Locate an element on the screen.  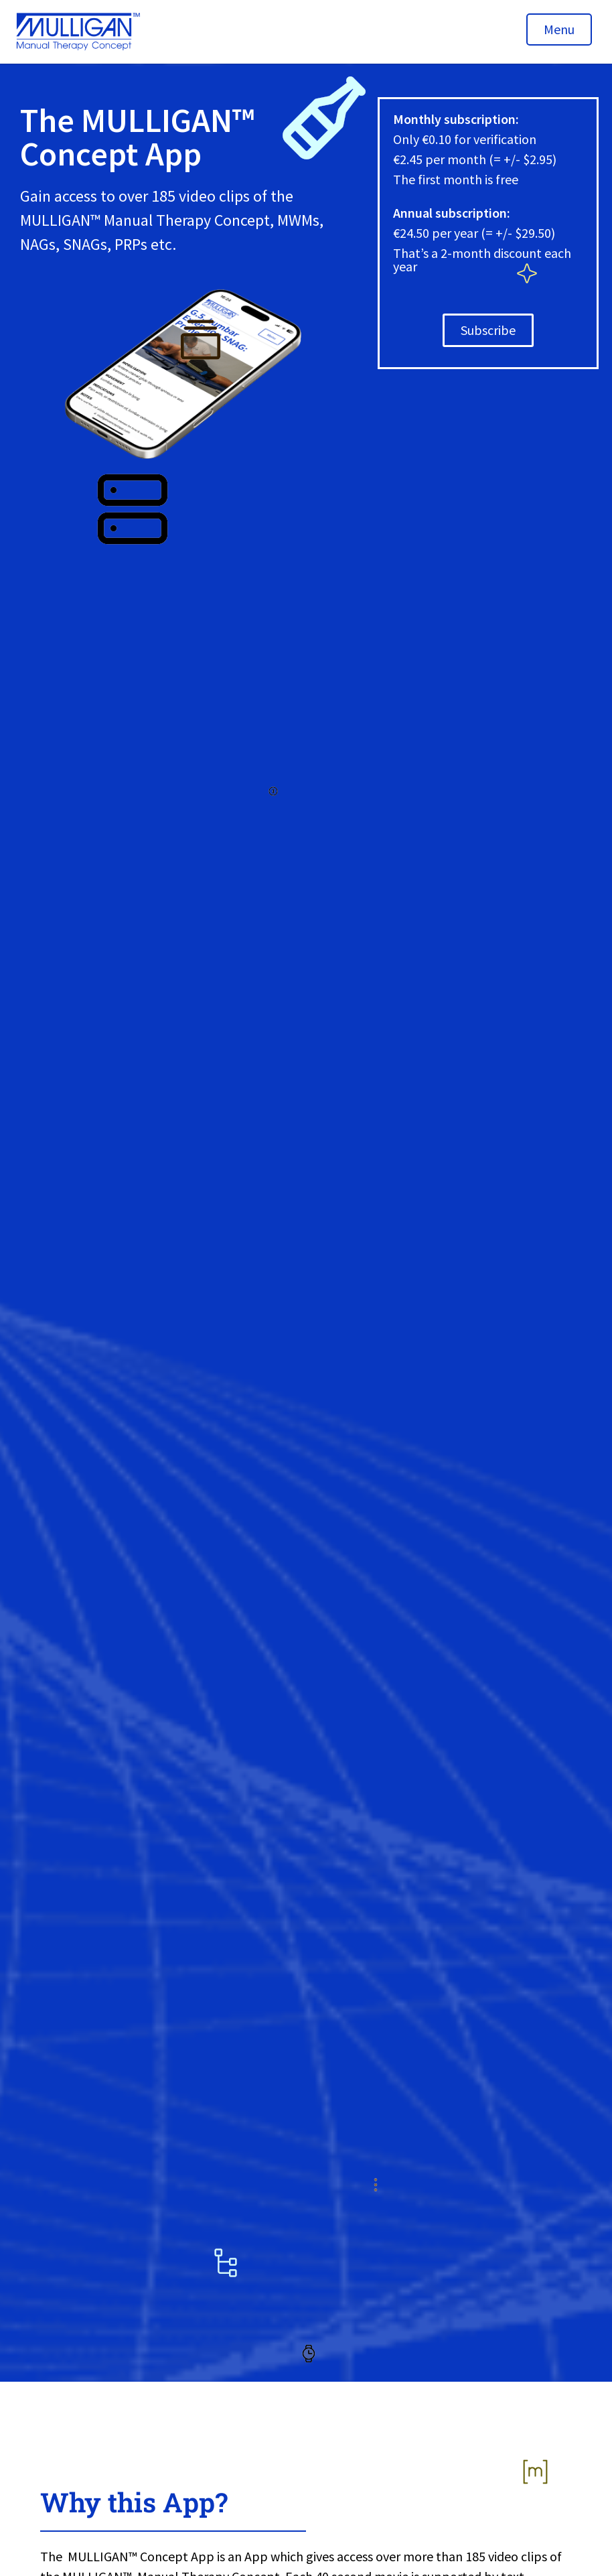
view time or clock settings is located at coordinates (309, 2354).